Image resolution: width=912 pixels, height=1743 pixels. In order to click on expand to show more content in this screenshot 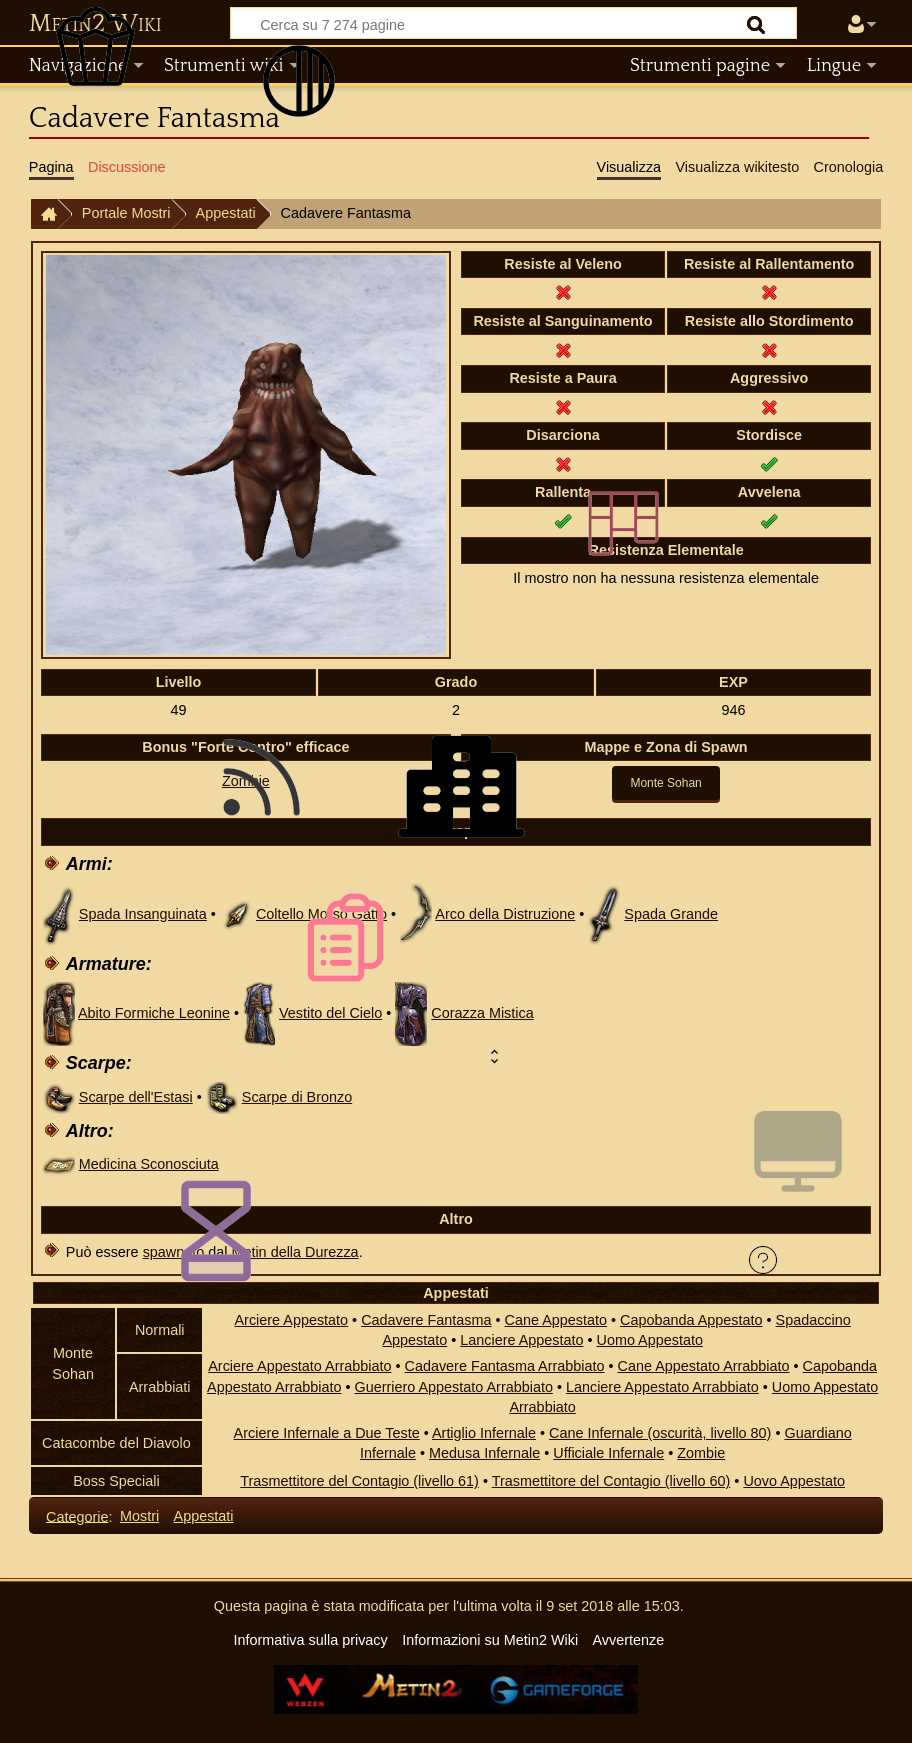, I will do `click(494, 1056)`.